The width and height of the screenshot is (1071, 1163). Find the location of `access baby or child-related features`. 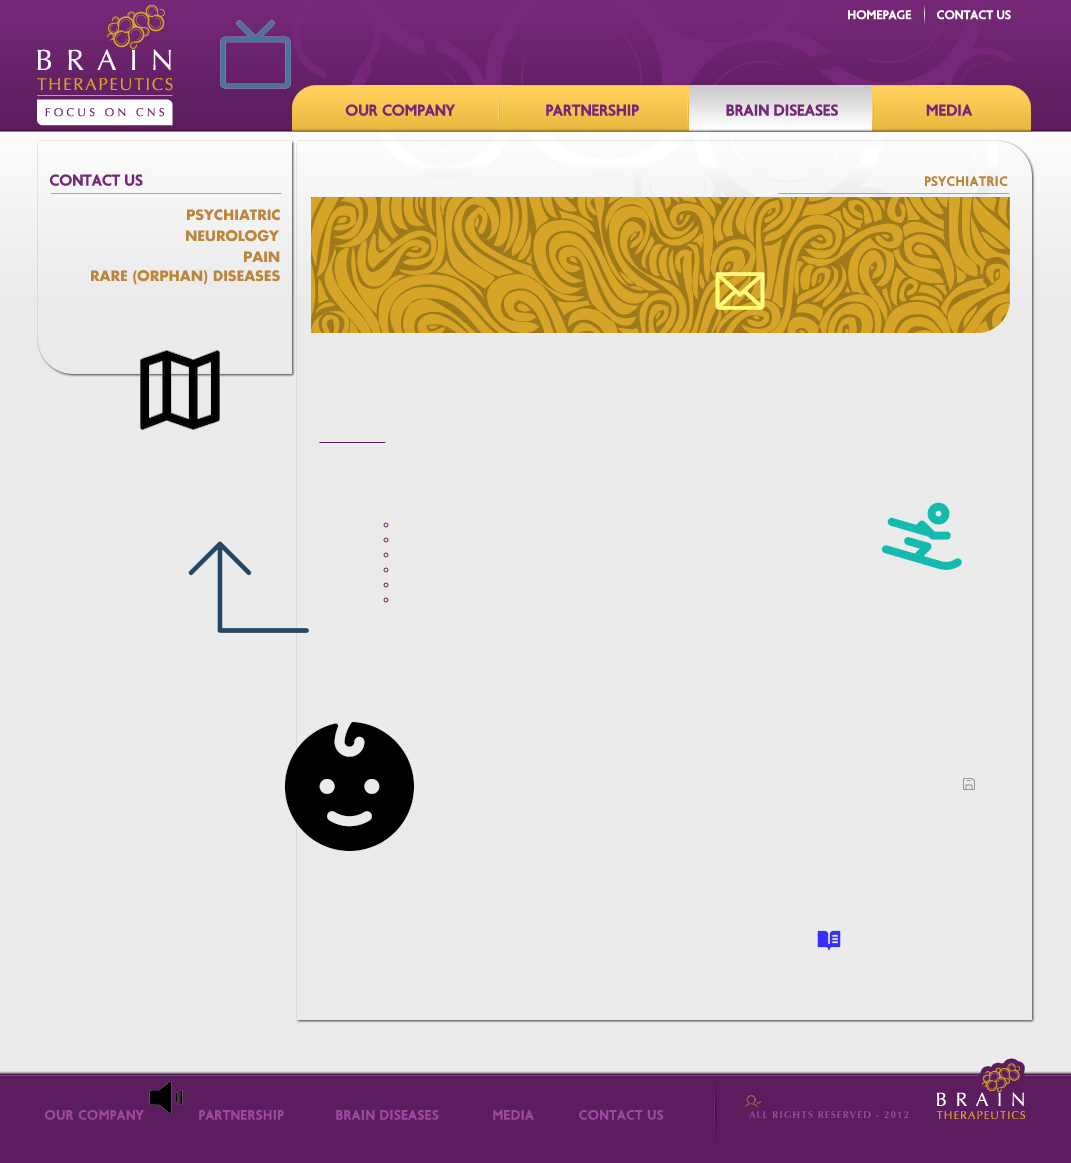

access baby or child-related features is located at coordinates (349, 786).